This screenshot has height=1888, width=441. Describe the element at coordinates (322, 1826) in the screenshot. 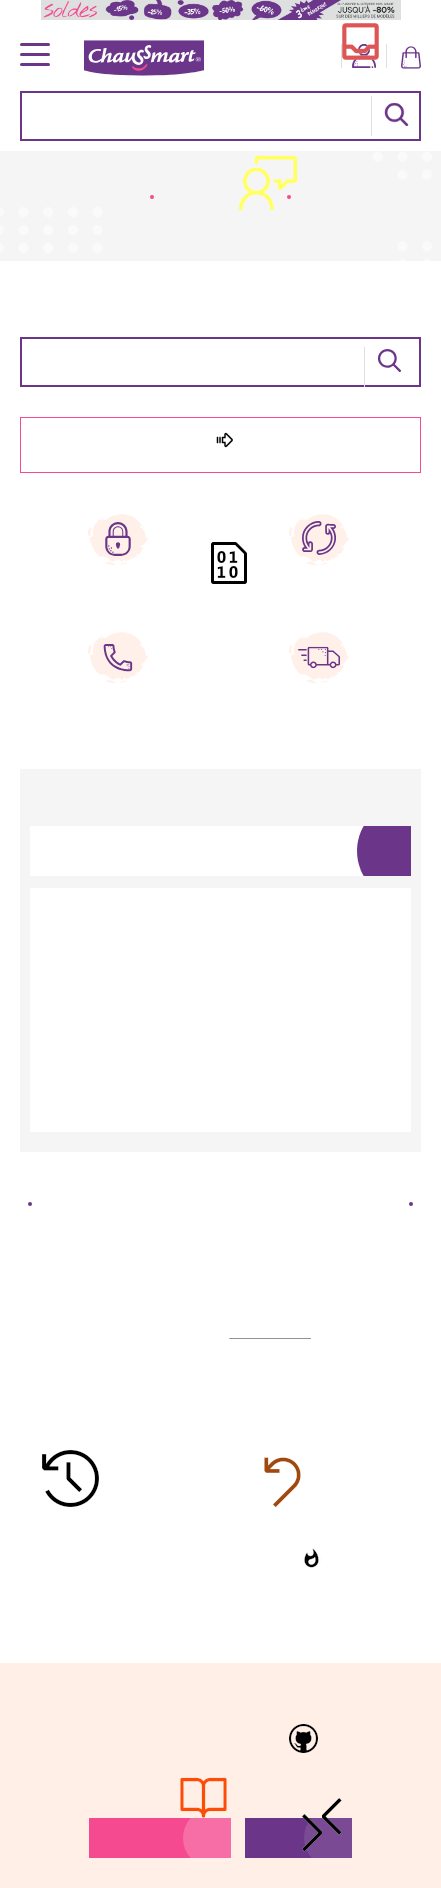

I see `connect to a remote server or machine` at that location.